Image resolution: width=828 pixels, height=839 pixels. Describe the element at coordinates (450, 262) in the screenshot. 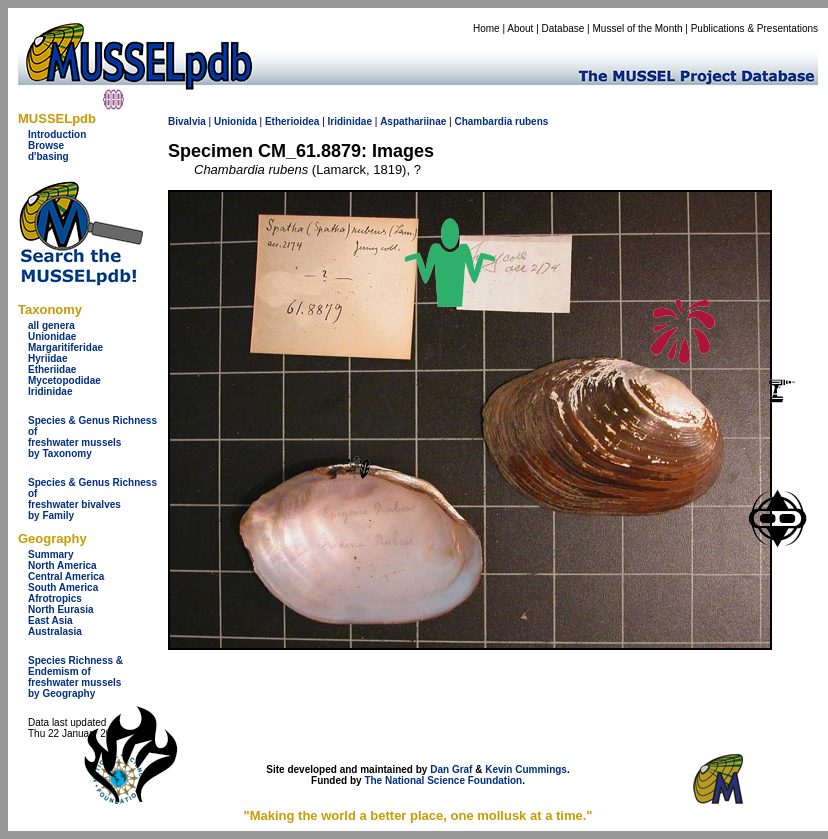

I see `indicates unknown or uncertain status` at that location.